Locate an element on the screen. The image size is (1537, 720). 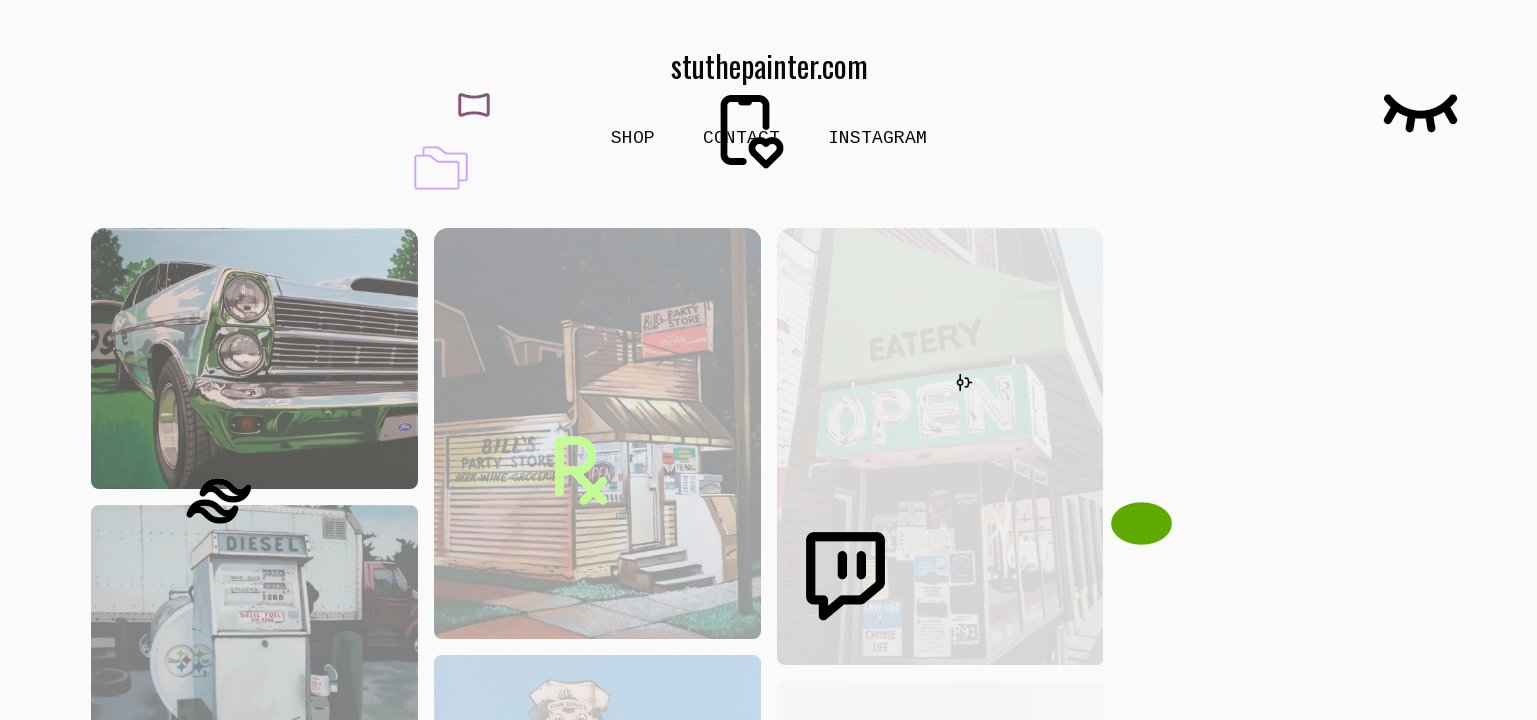
hide password or sensitive content is located at coordinates (1420, 106).